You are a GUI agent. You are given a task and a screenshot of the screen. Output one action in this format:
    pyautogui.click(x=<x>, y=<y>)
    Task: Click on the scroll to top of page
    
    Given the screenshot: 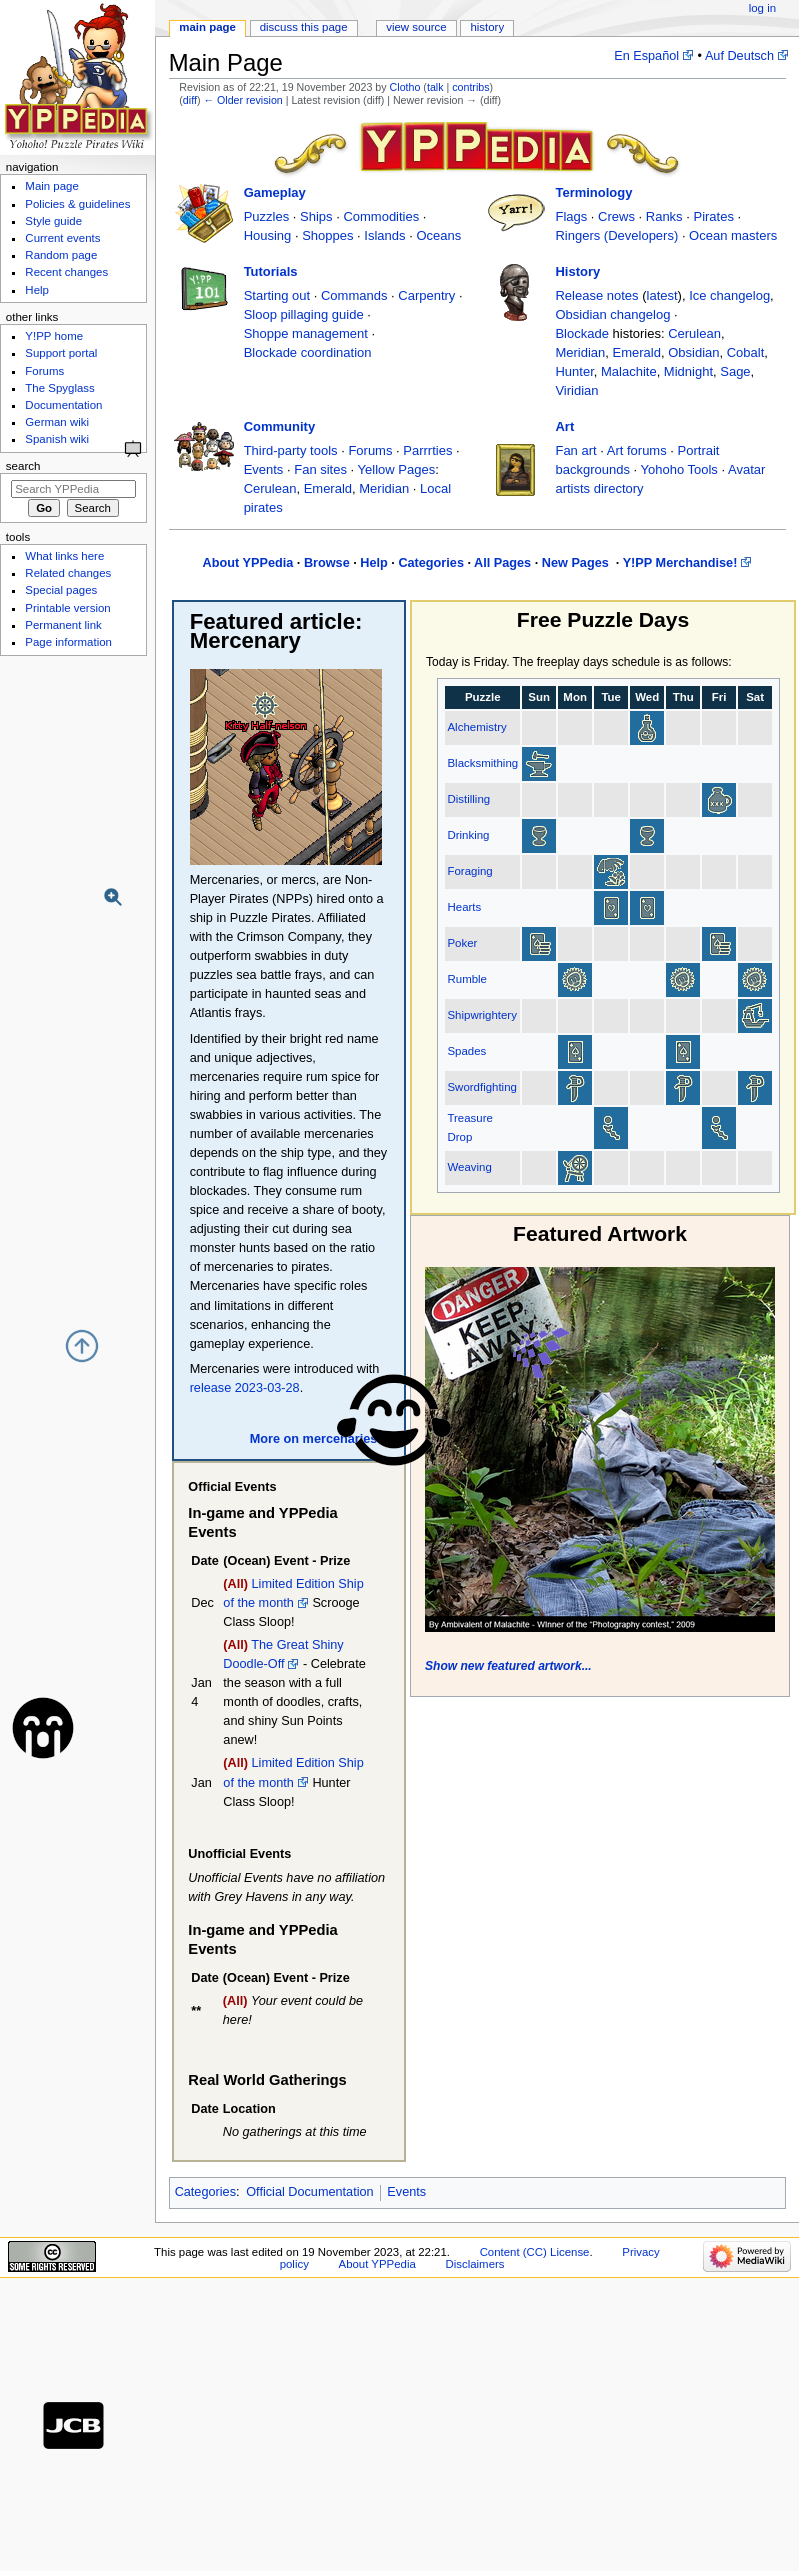 What is the action you would take?
    pyautogui.click(x=82, y=1346)
    